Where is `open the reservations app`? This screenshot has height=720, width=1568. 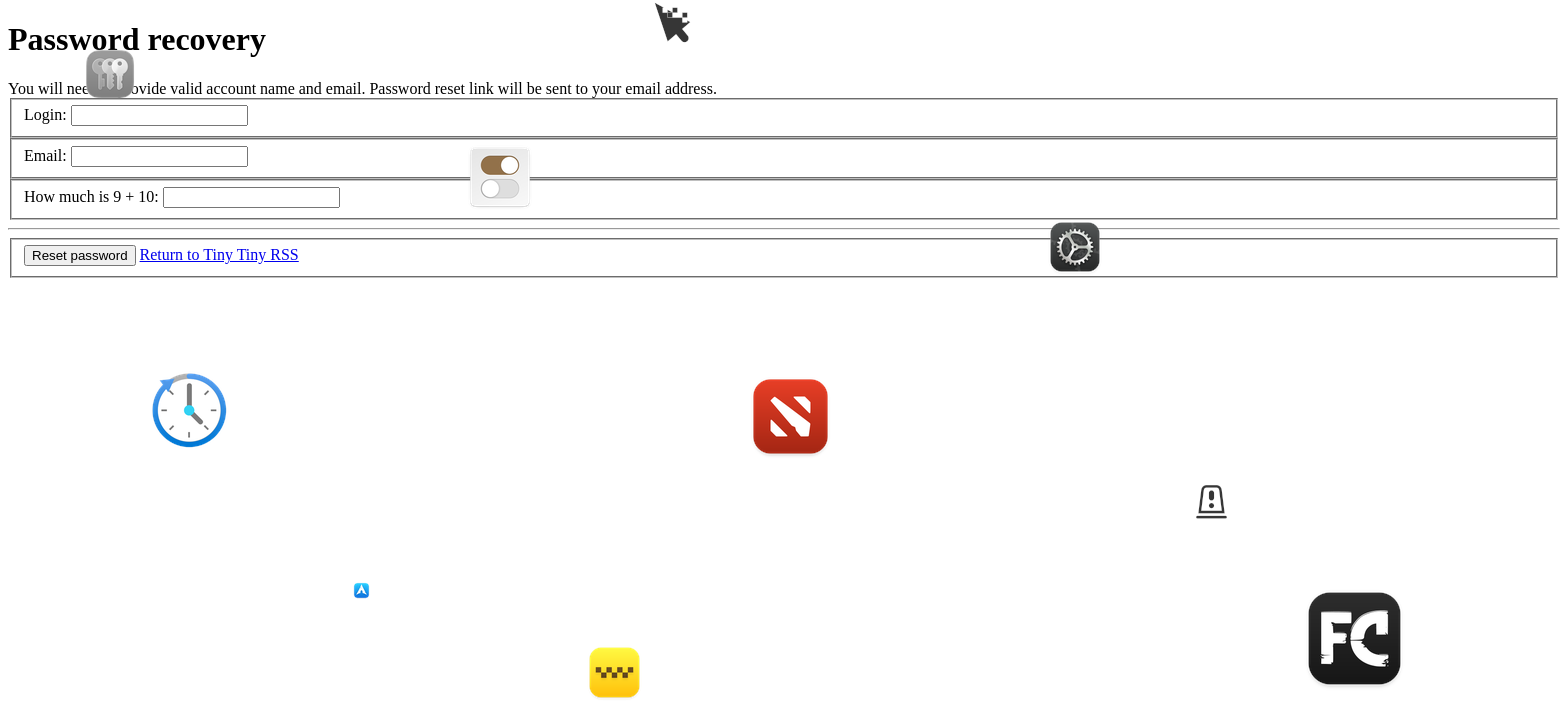 open the reservations app is located at coordinates (190, 410).